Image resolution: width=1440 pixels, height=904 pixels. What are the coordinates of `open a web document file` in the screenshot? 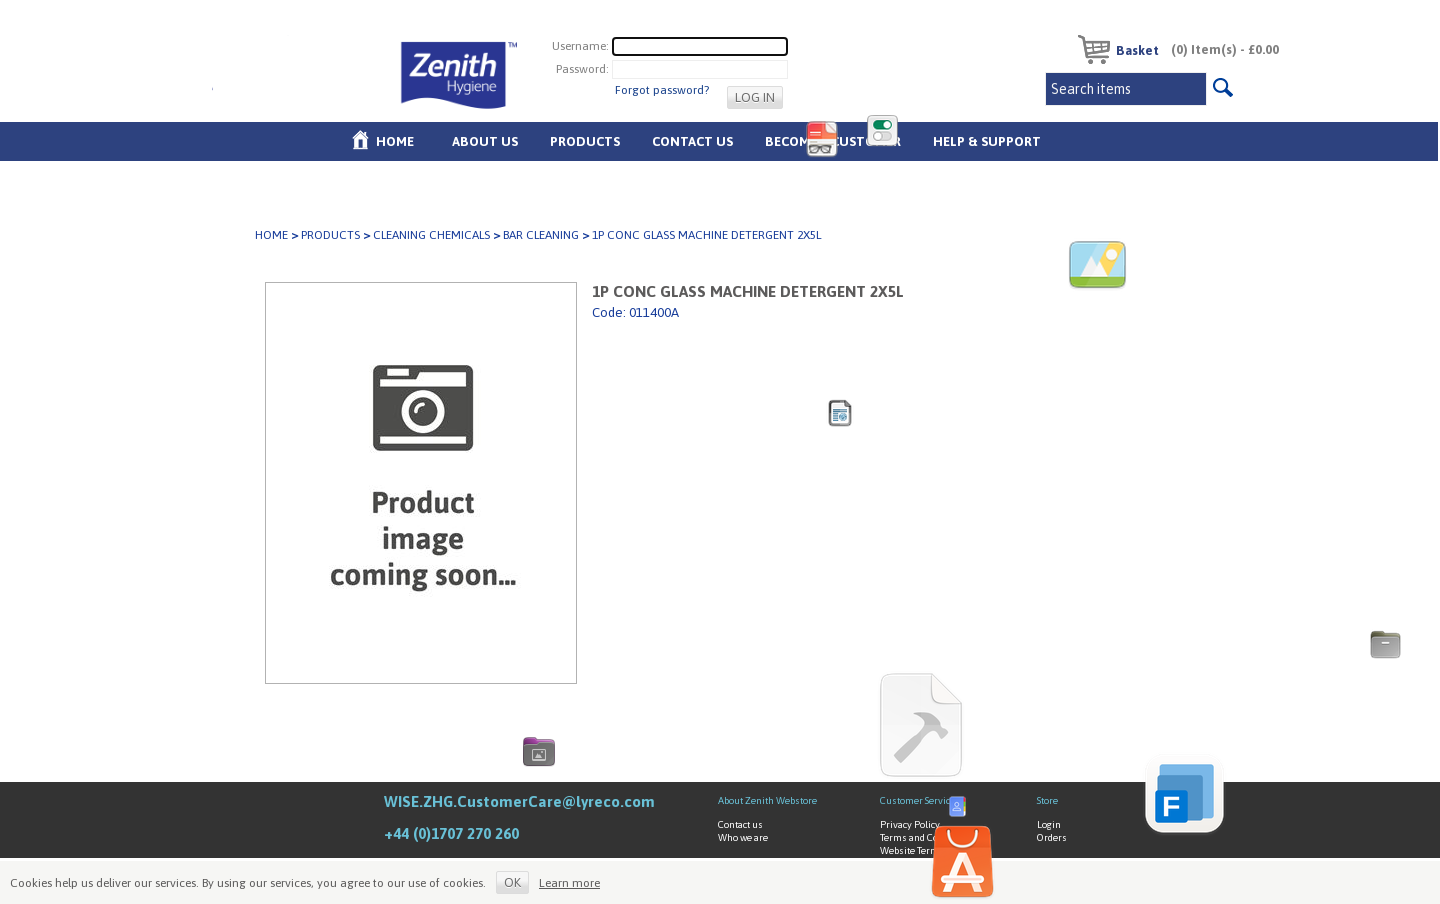 It's located at (840, 413).